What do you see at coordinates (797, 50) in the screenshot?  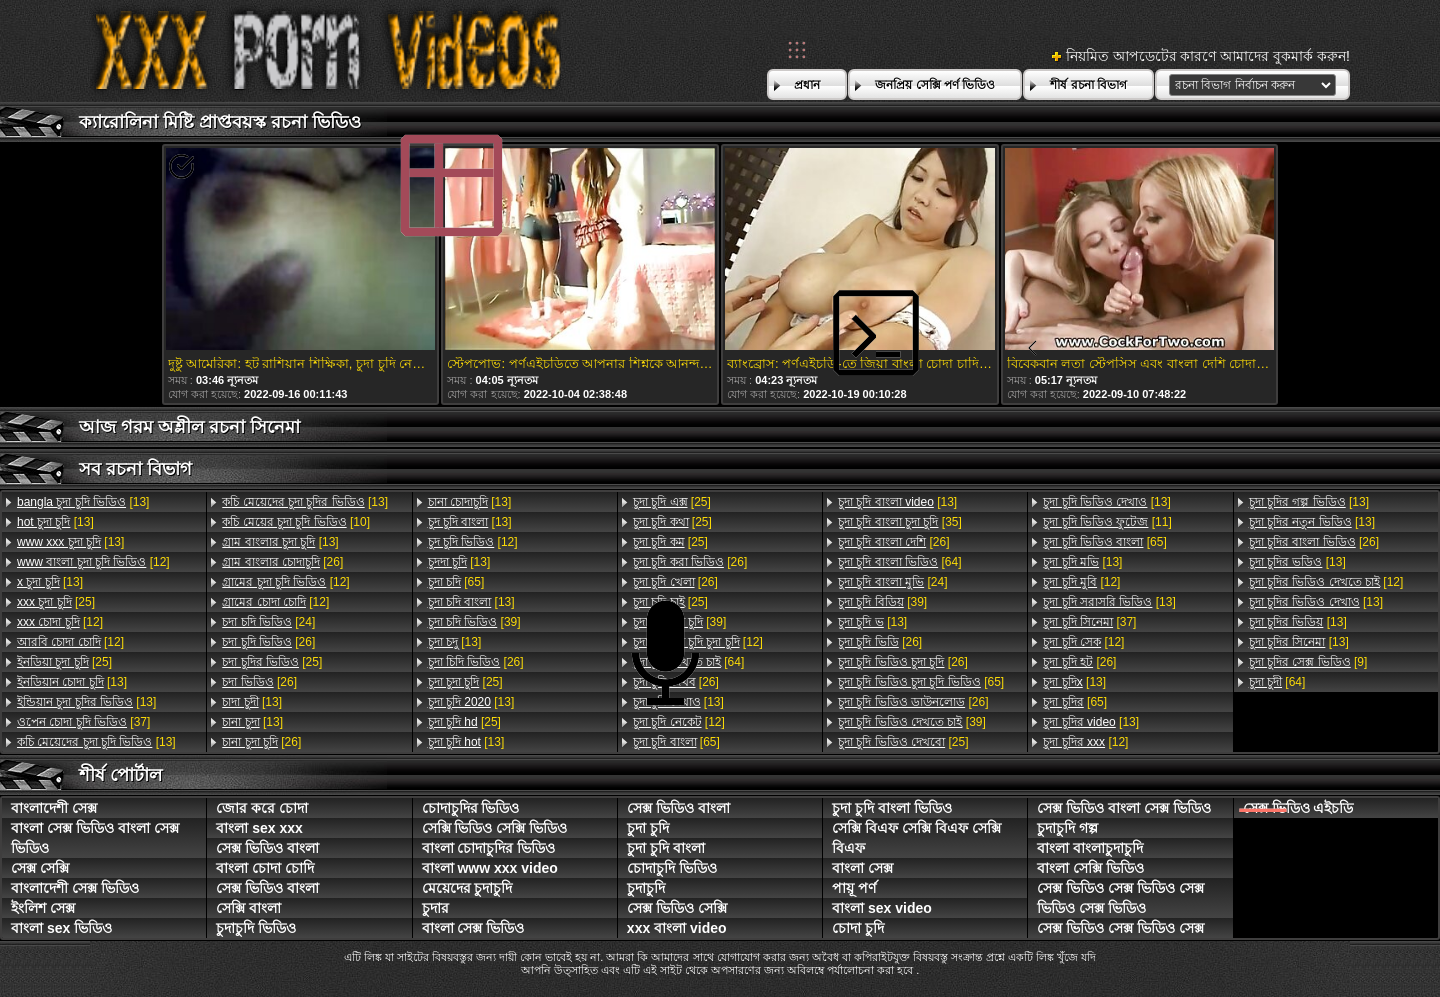 I see `open app drawer or launcher` at bounding box center [797, 50].